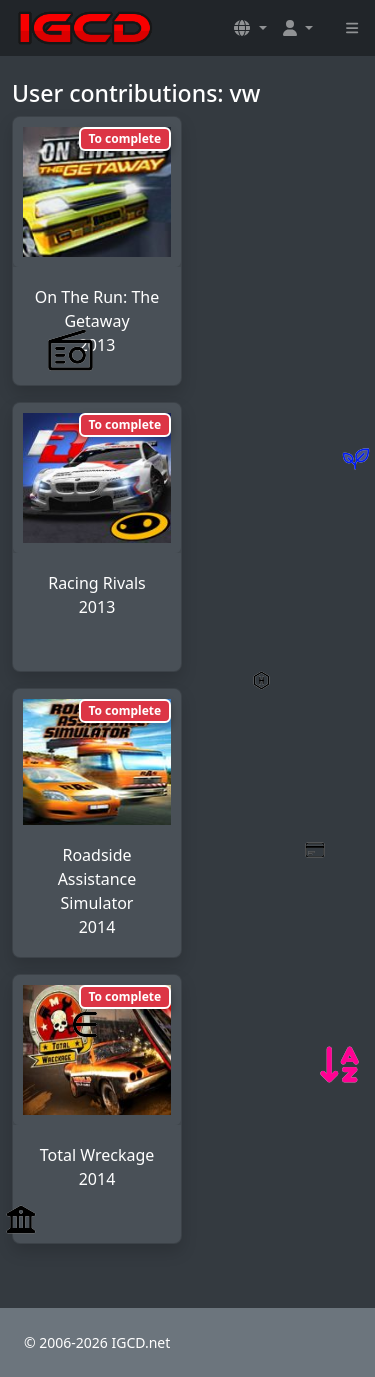 The width and height of the screenshot is (375, 1377). Describe the element at coordinates (261, 680) in the screenshot. I see `indicates a hospital or medical facility` at that location.